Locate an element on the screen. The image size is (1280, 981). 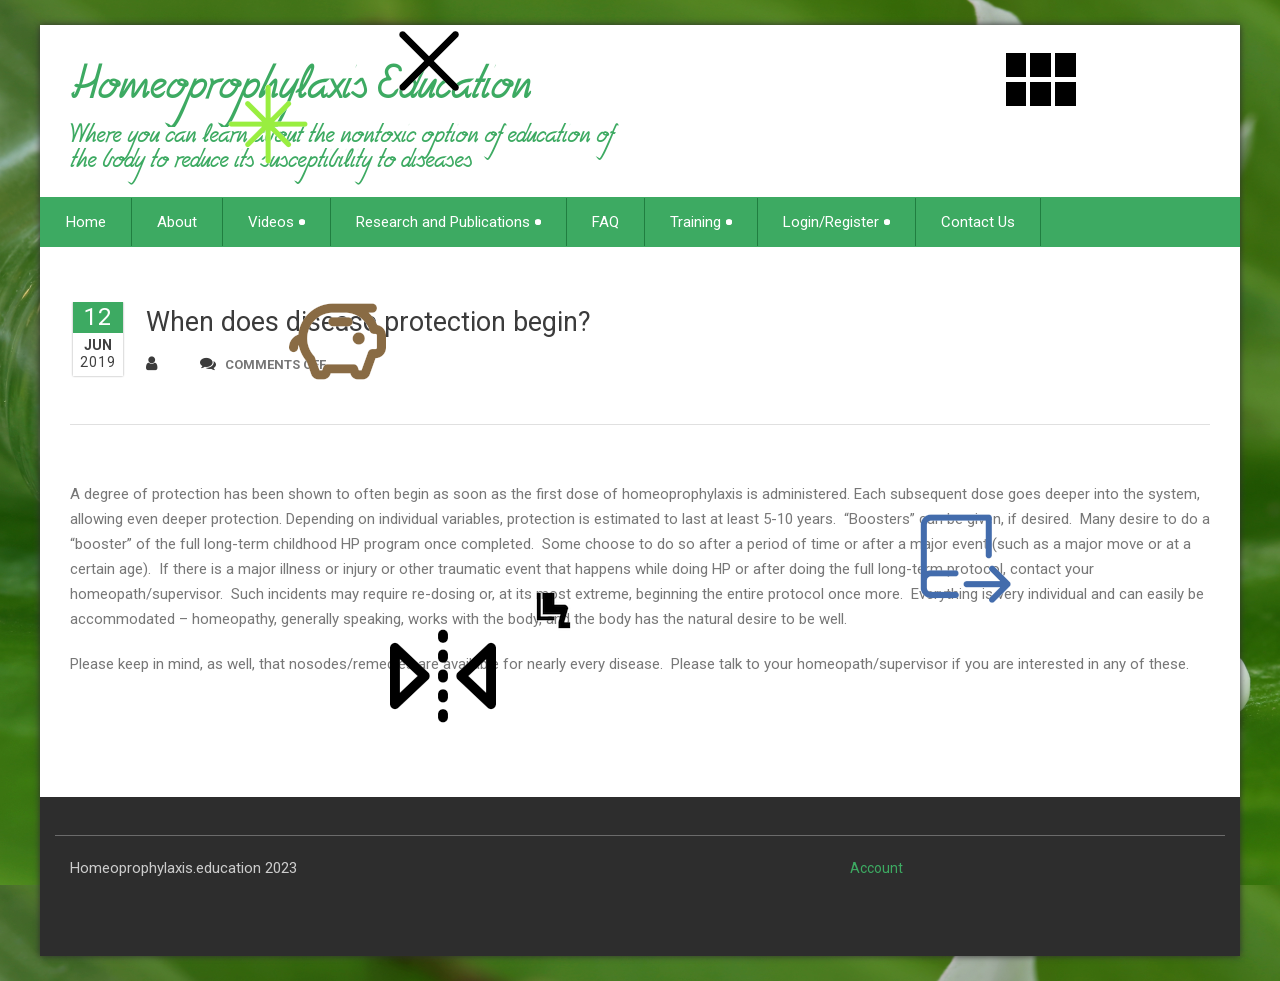
close the current window or dialog is located at coordinates (429, 61).